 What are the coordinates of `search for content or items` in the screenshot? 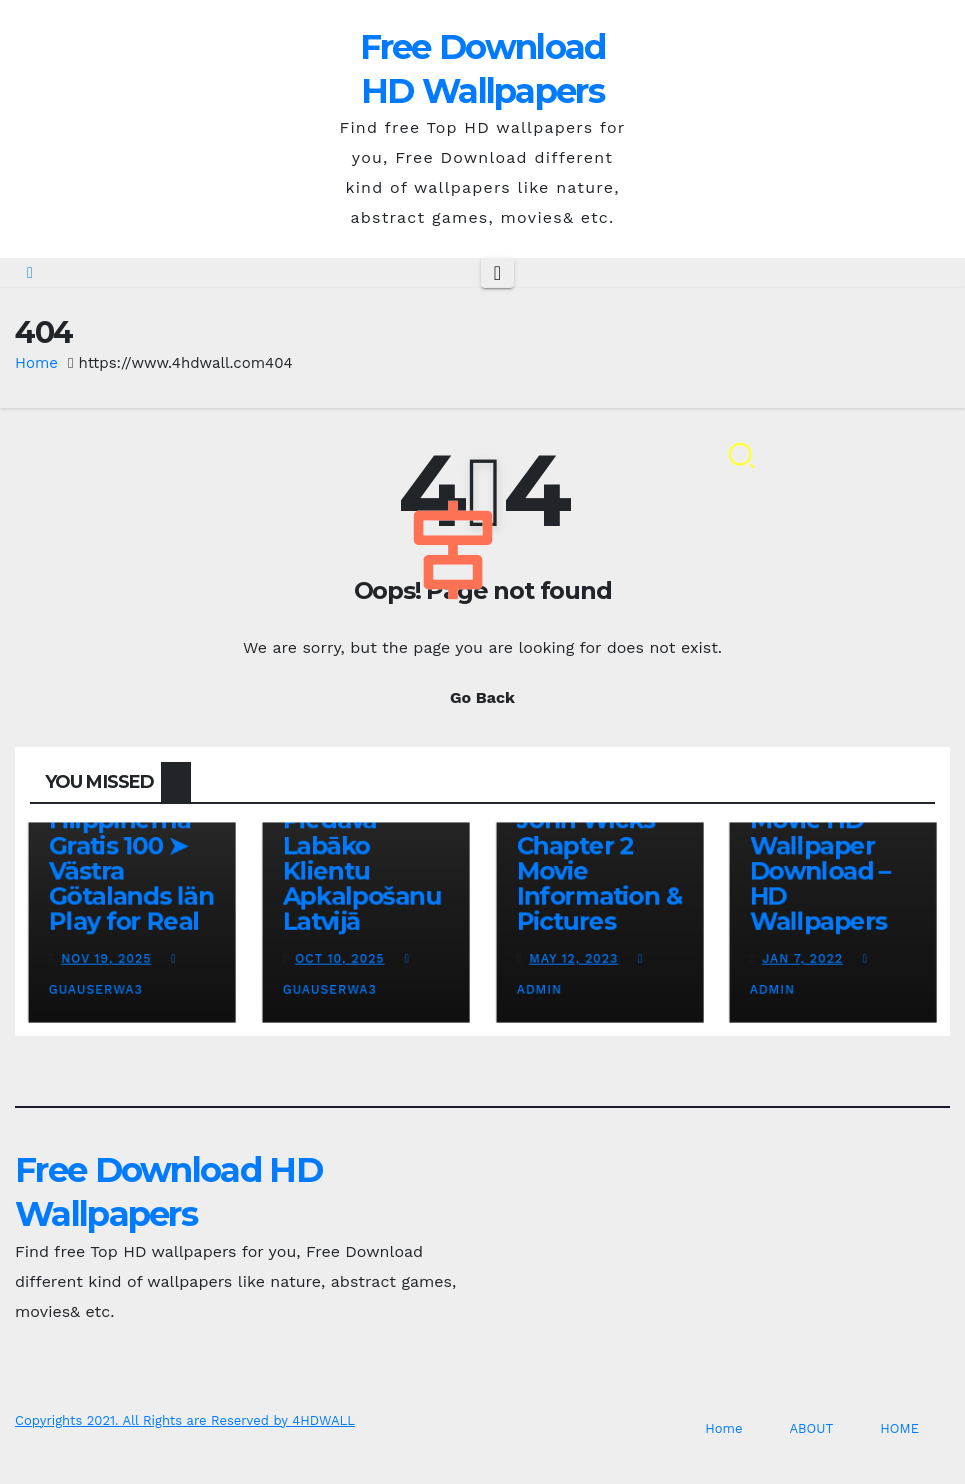 It's located at (741, 455).